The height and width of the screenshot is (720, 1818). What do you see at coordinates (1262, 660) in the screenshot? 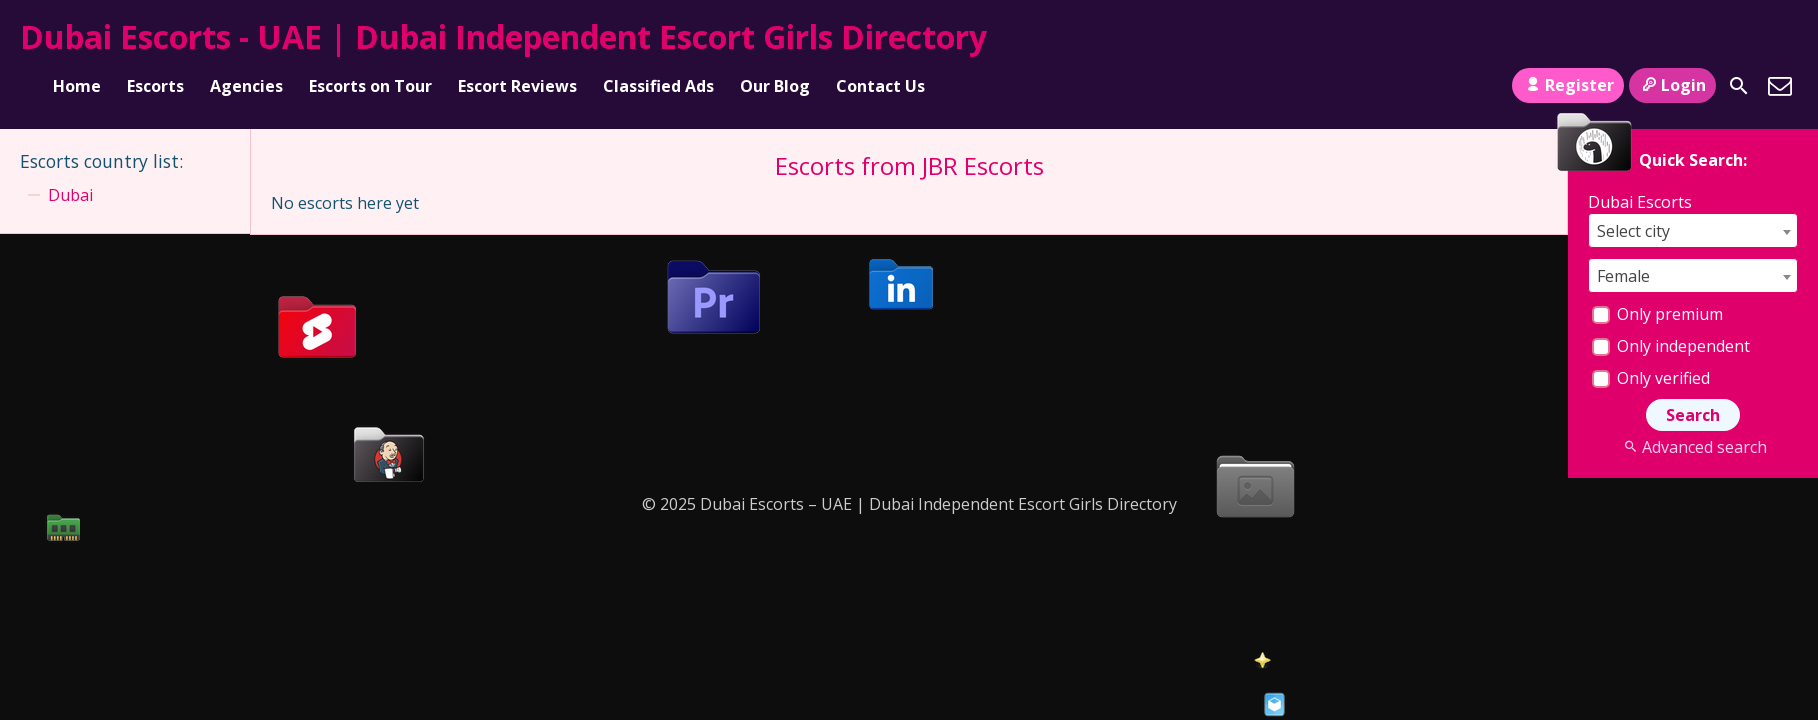
I see `view information about this application` at bounding box center [1262, 660].